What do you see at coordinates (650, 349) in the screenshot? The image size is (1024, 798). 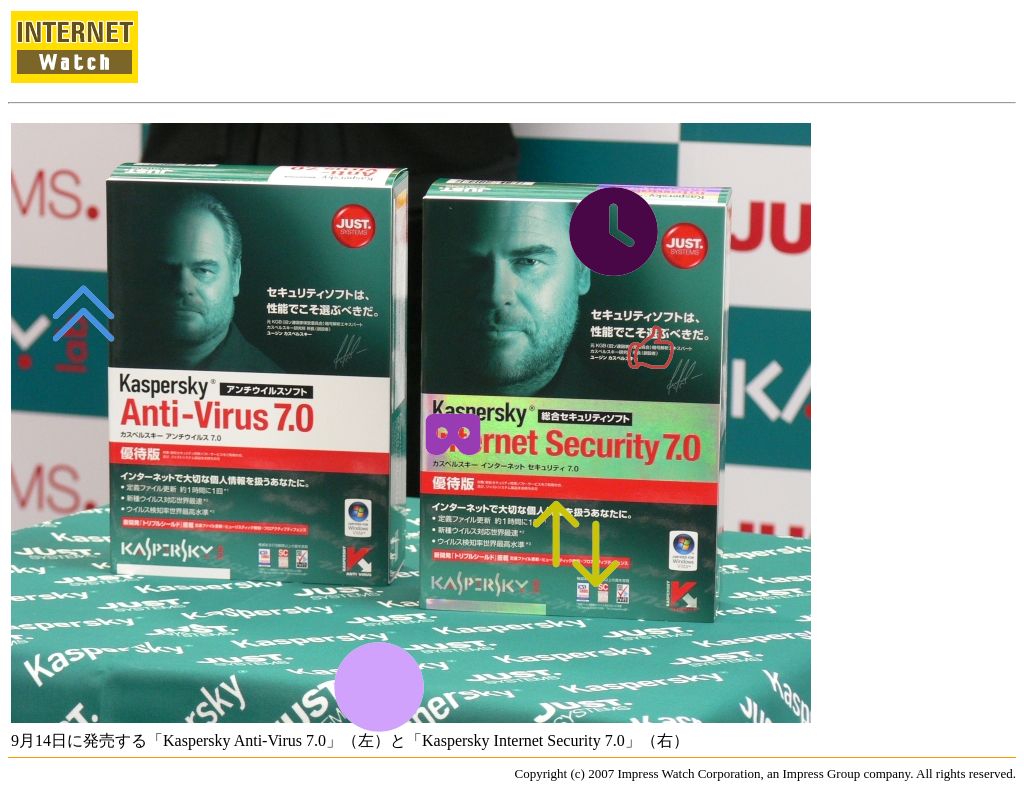 I see `like or upvote content` at bounding box center [650, 349].